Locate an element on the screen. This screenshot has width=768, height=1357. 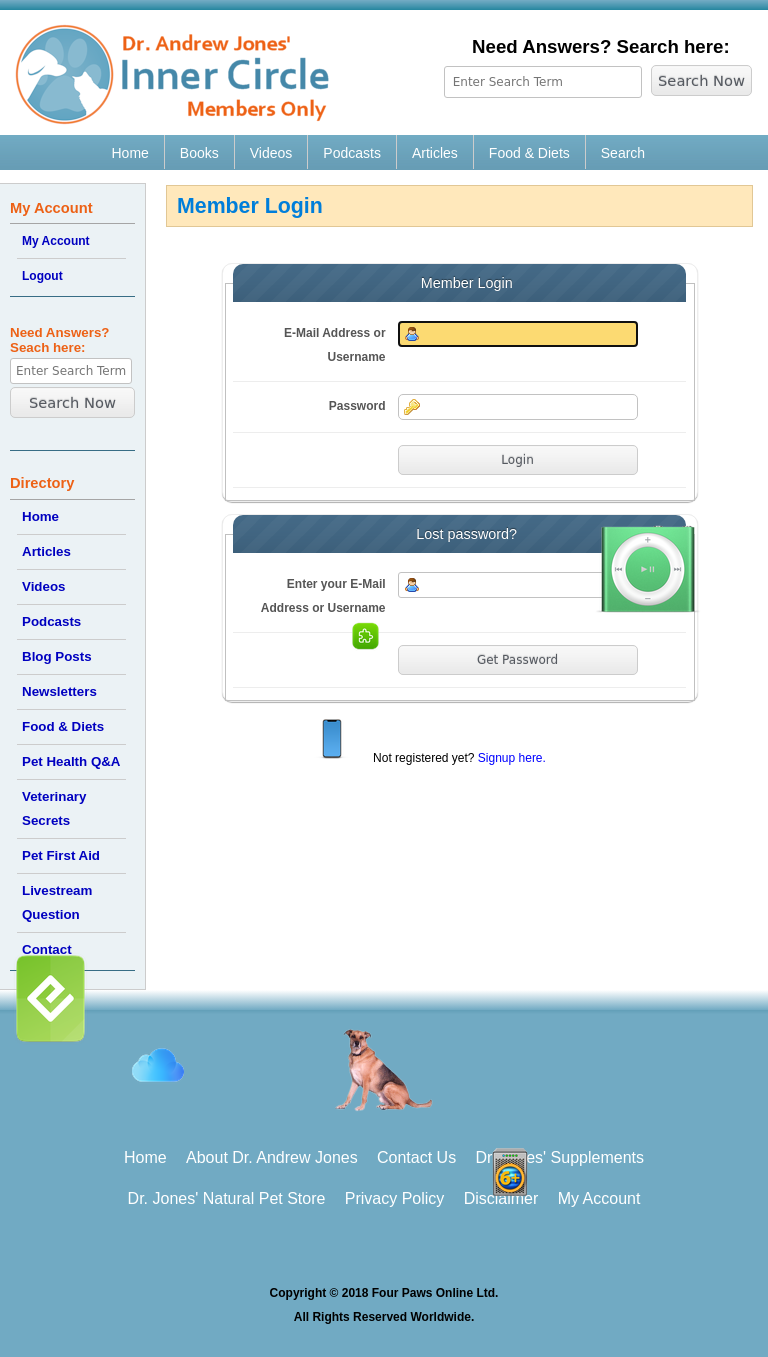
iPod shuffle device icon is located at coordinates (648, 569).